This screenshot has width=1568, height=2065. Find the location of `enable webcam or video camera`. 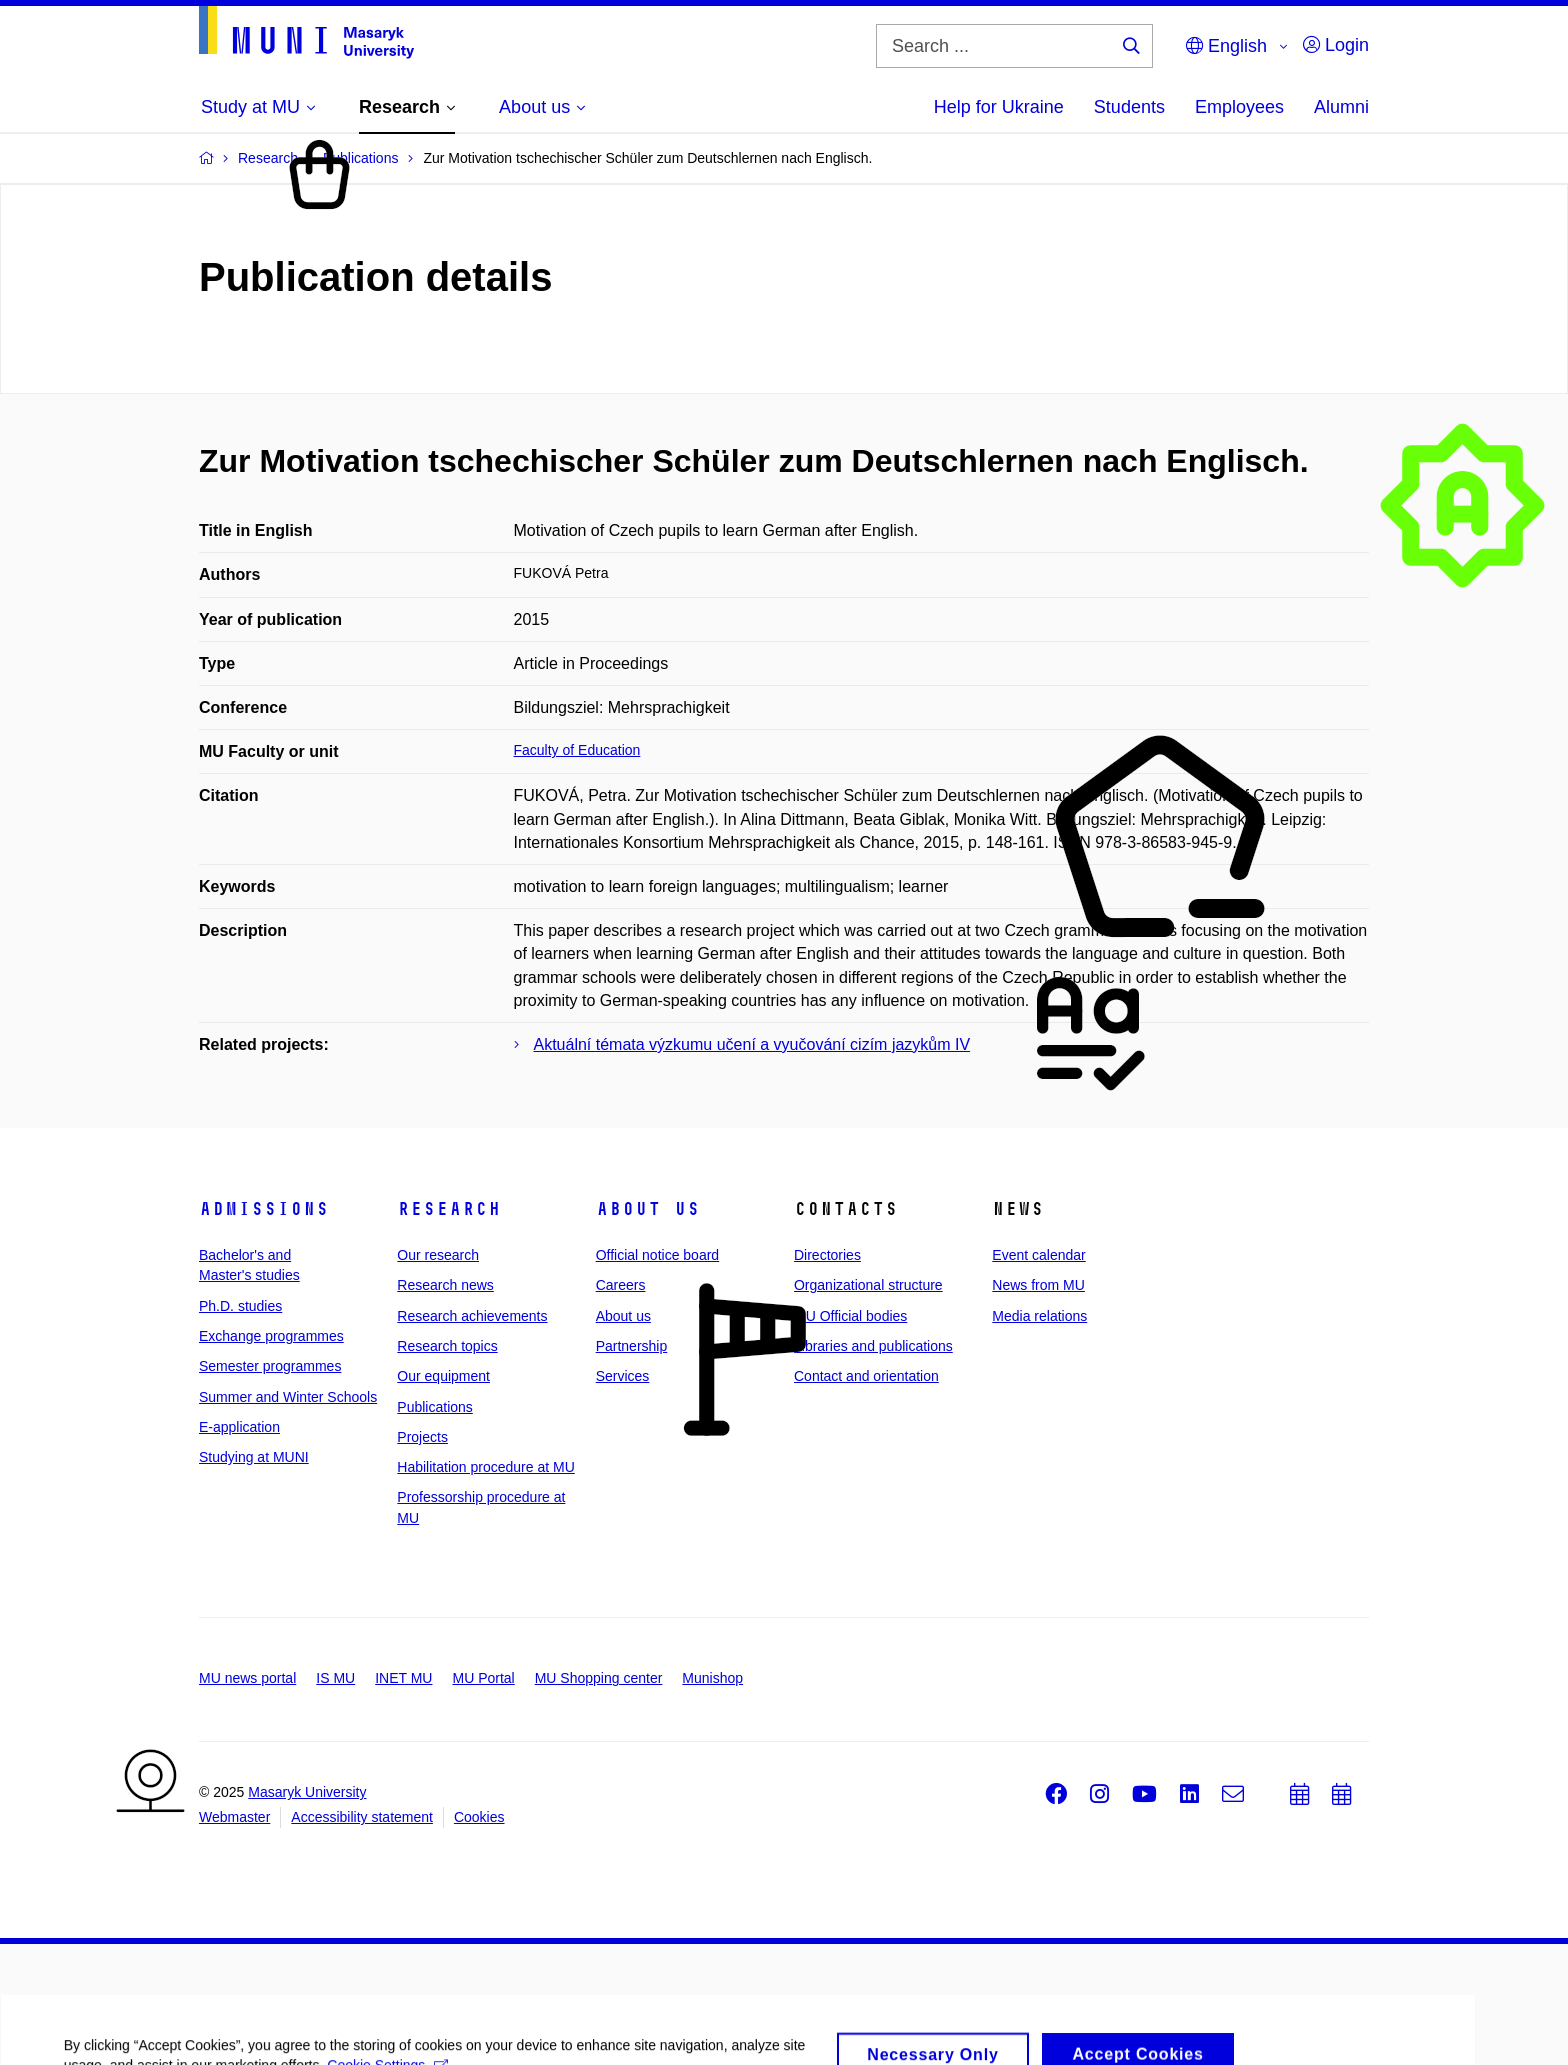

enable webcam or video camera is located at coordinates (150, 1783).